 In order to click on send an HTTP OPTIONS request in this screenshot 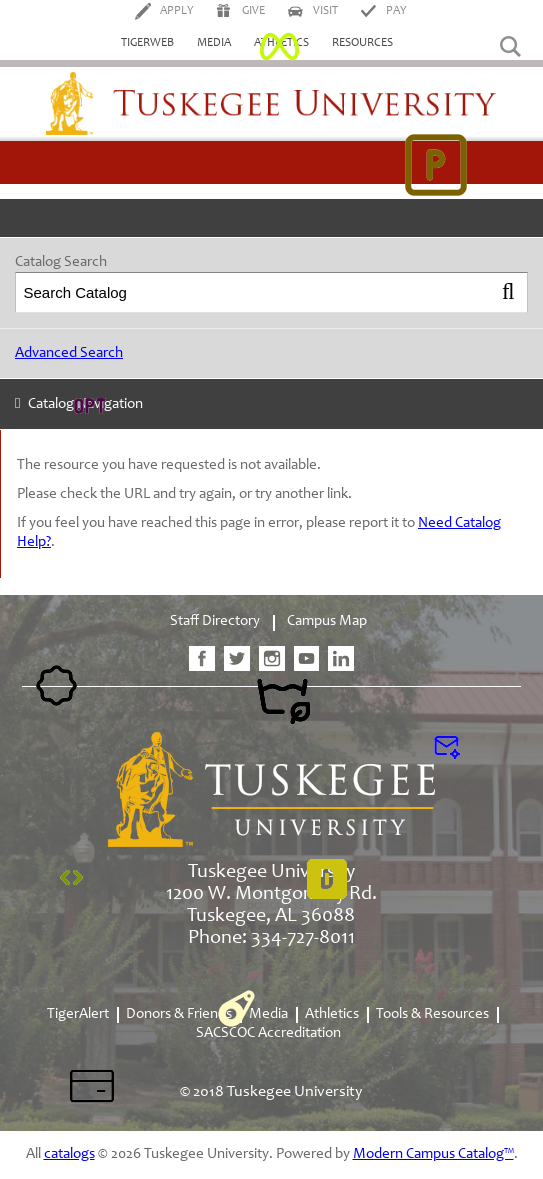, I will do `click(90, 406)`.